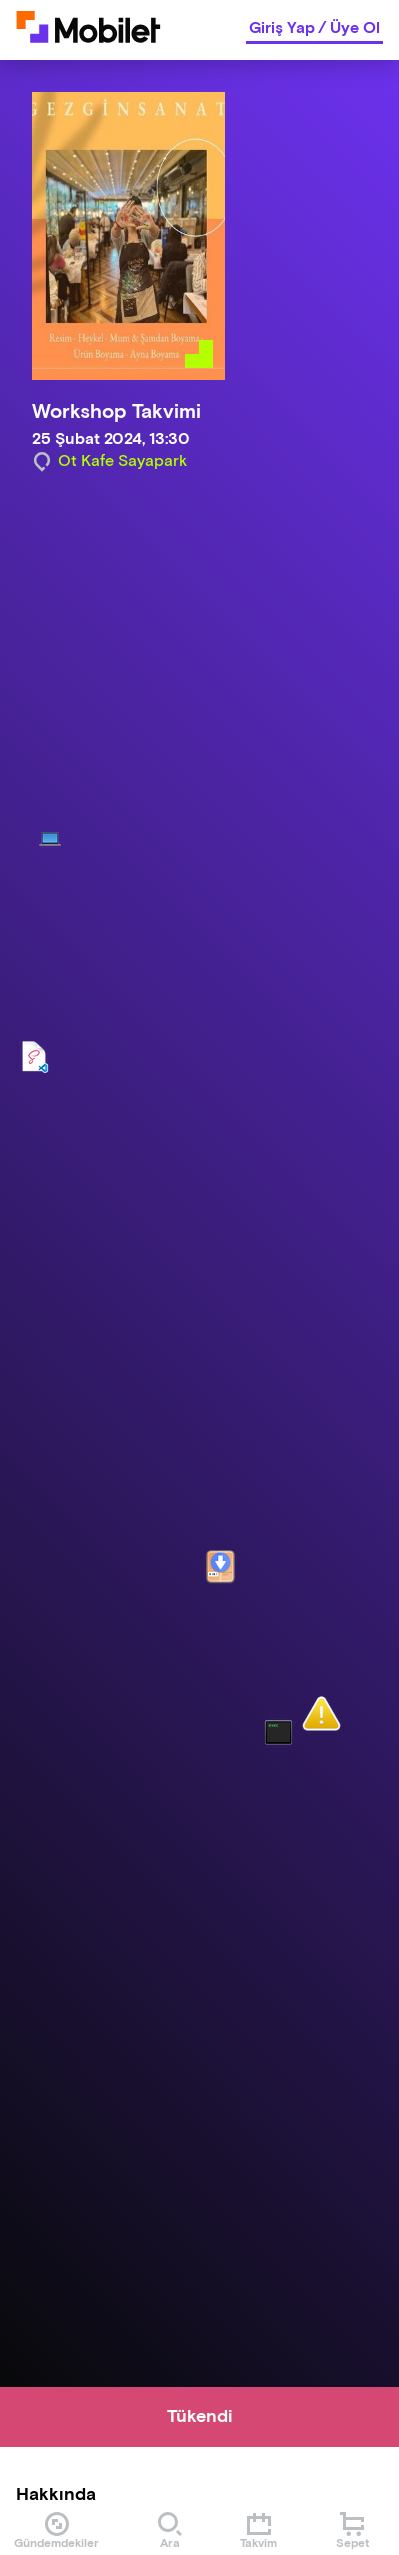 This screenshot has height=2555, width=399. Describe the element at coordinates (278, 1732) in the screenshot. I see `indicates an executable binary file` at that location.